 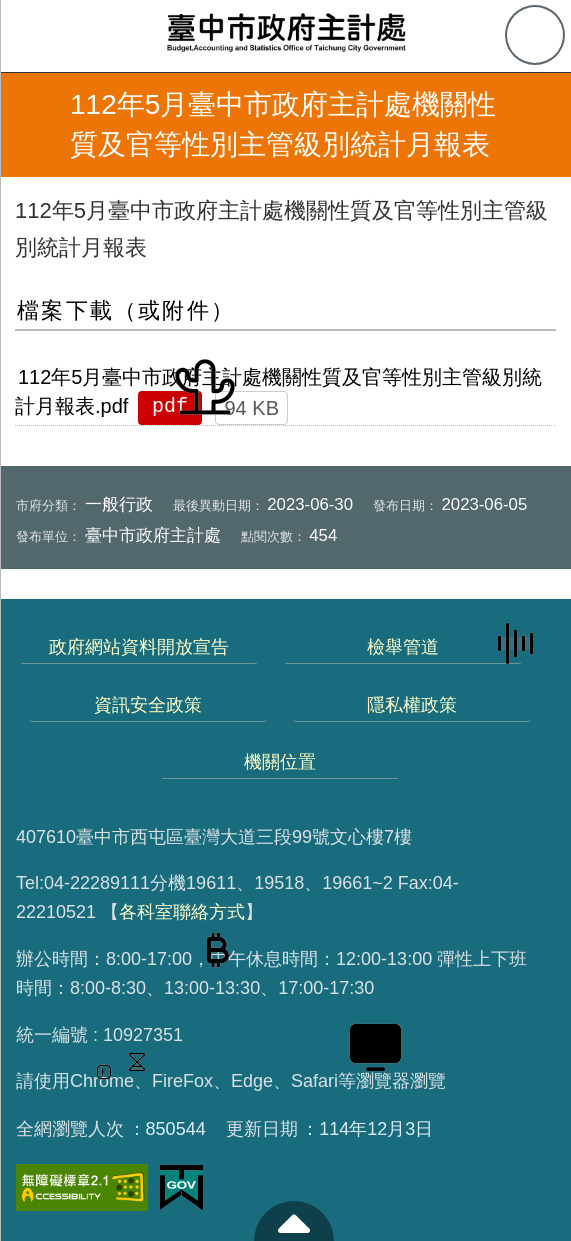 I want to click on view bitcoin balance or wallet, so click(x=218, y=950).